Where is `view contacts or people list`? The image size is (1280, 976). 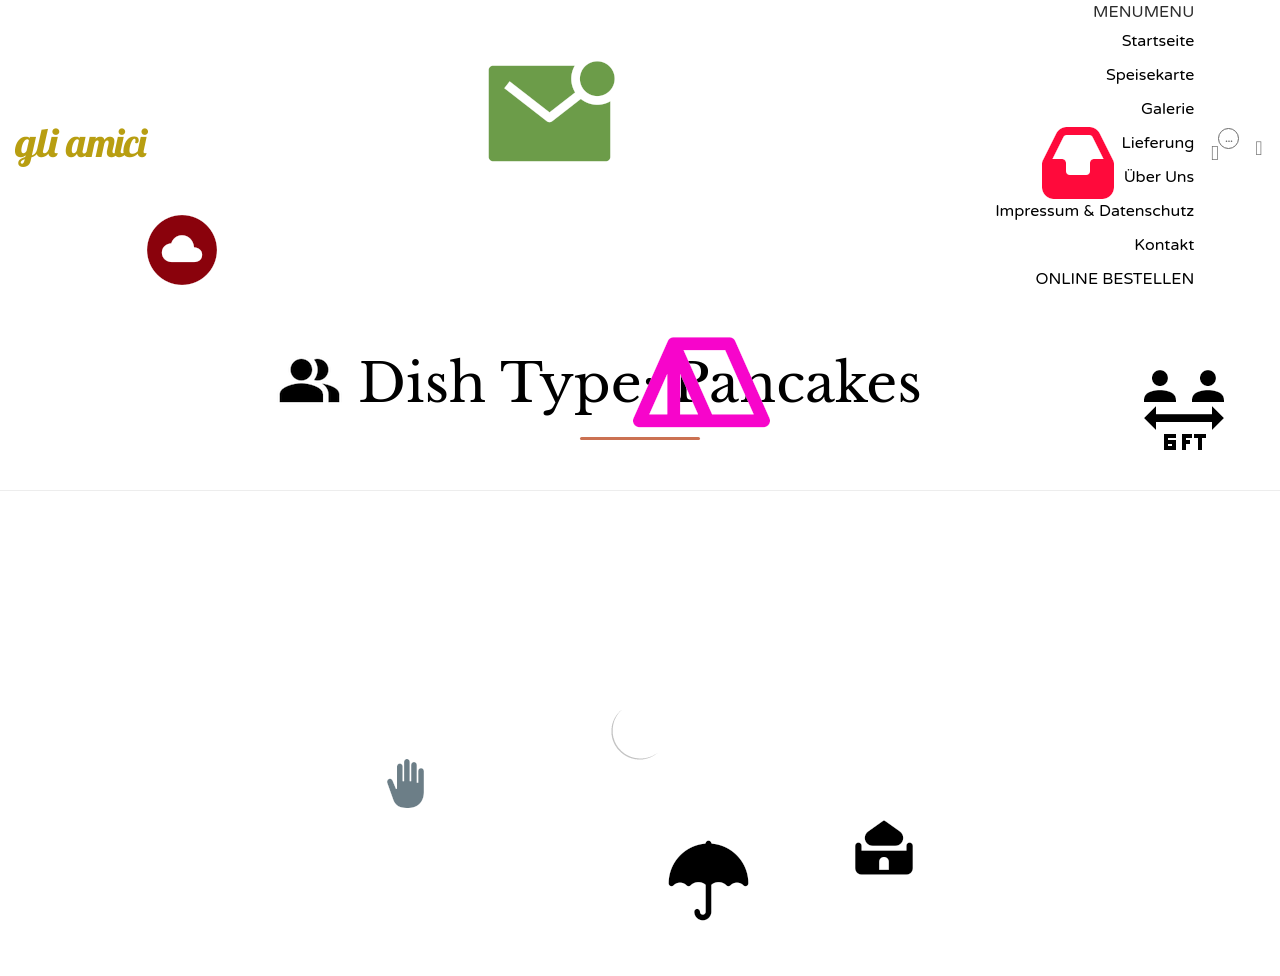
view contacts or people list is located at coordinates (309, 380).